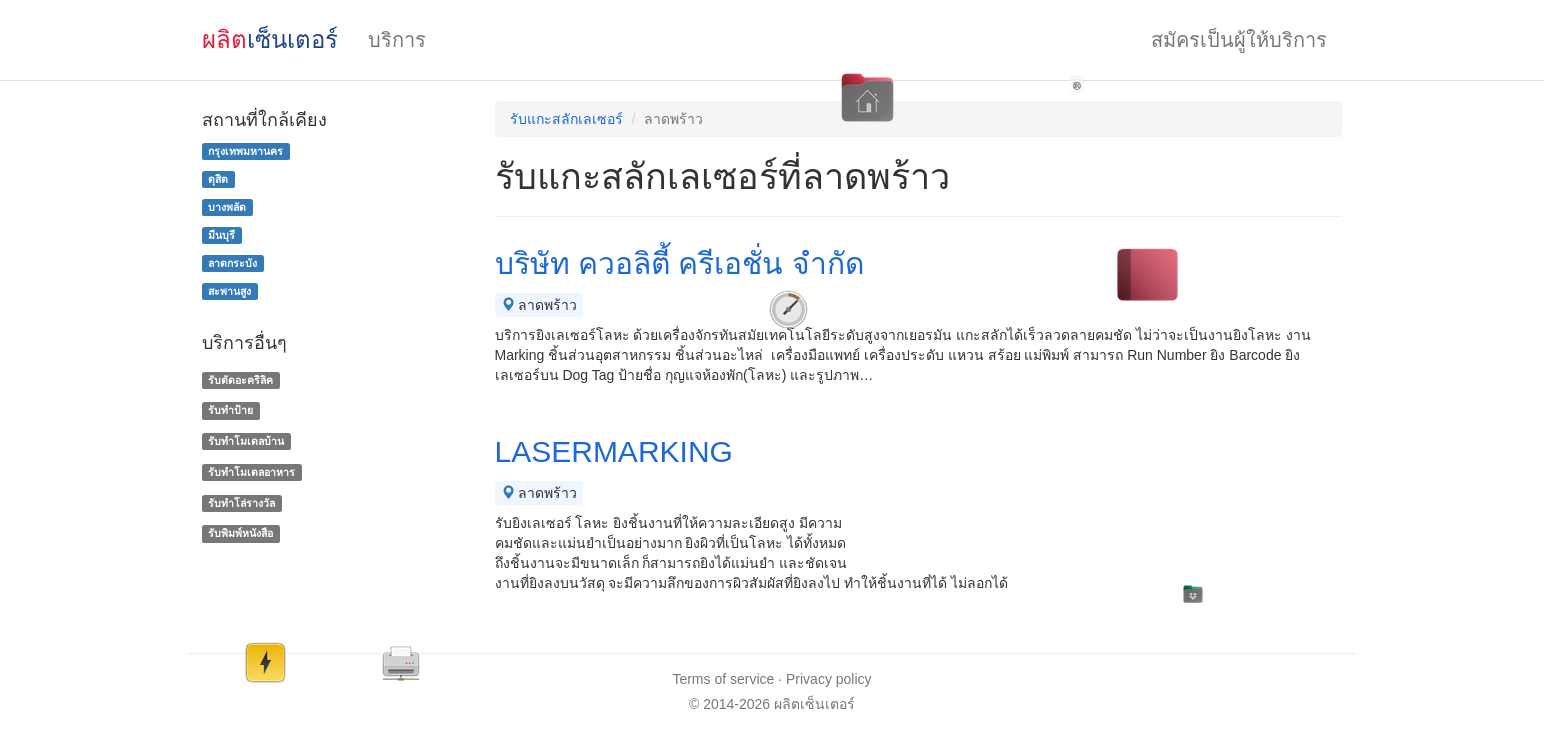 Image resolution: width=1544 pixels, height=734 pixels. What do you see at coordinates (788, 309) in the screenshot?
I see `open sysprof system profiler` at bounding box center [788, 309].